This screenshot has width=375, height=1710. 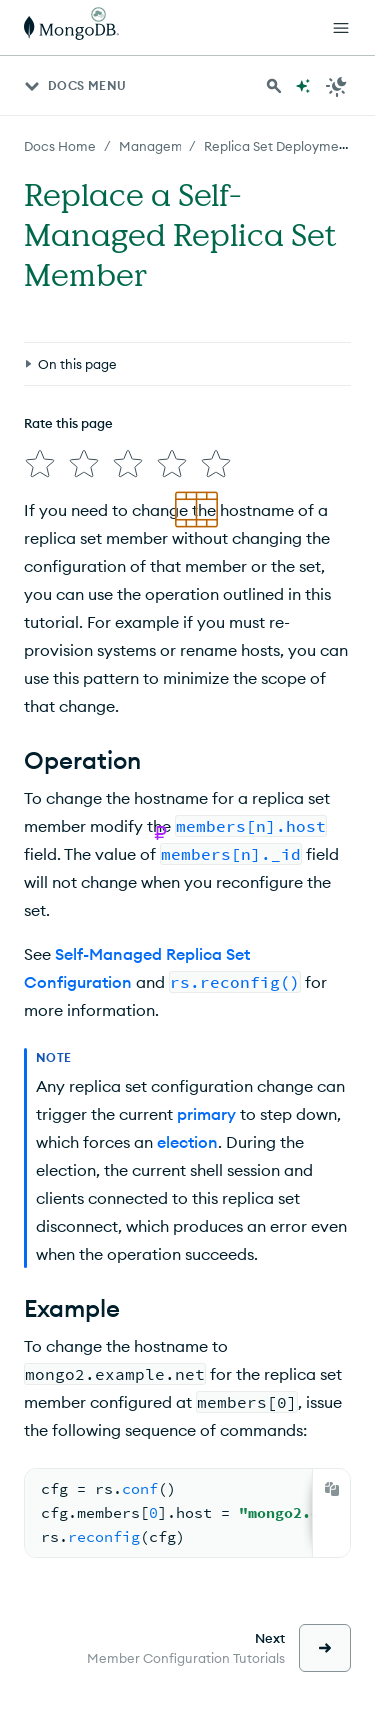 What do you see at coordinates (98, 14) in the screenshot?
I see `indicates content is licensed for remixing` at bounding box center [98, 14].